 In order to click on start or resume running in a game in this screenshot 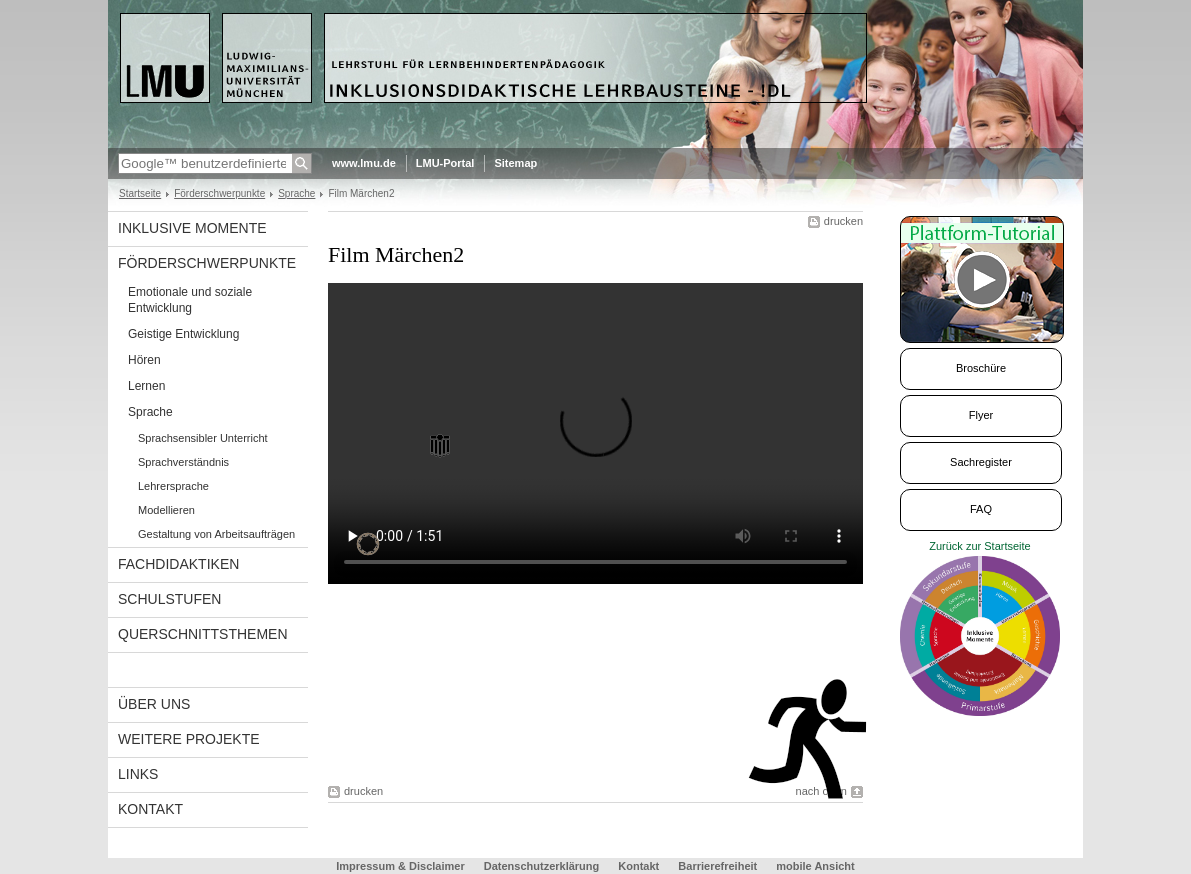, I will do `click(807, 737)`.